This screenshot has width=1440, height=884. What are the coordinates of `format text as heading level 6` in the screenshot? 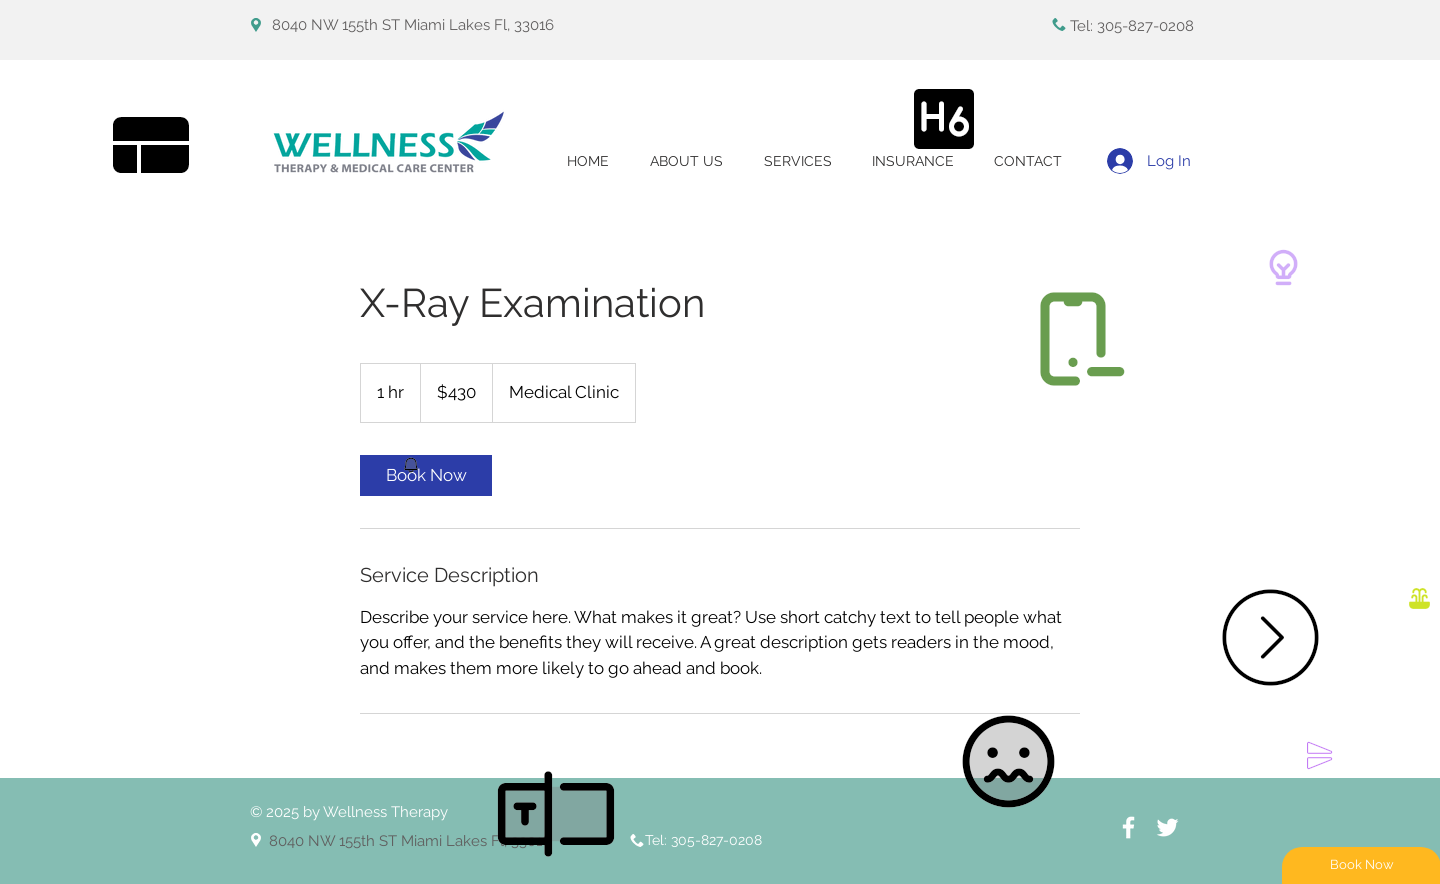 It's located at (944, 119).